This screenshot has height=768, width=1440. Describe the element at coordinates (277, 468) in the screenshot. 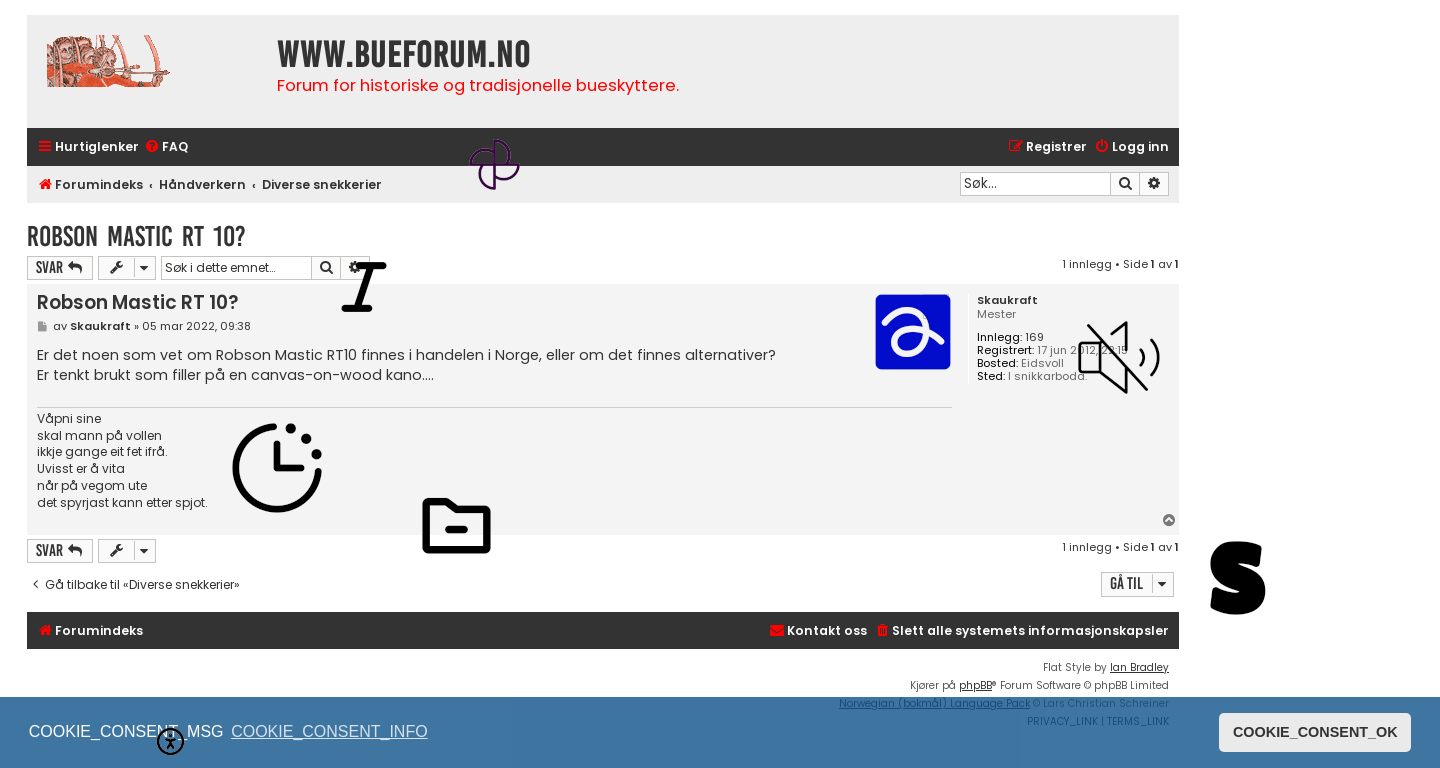

I see `view remaining time on a countdown timer` at that location.